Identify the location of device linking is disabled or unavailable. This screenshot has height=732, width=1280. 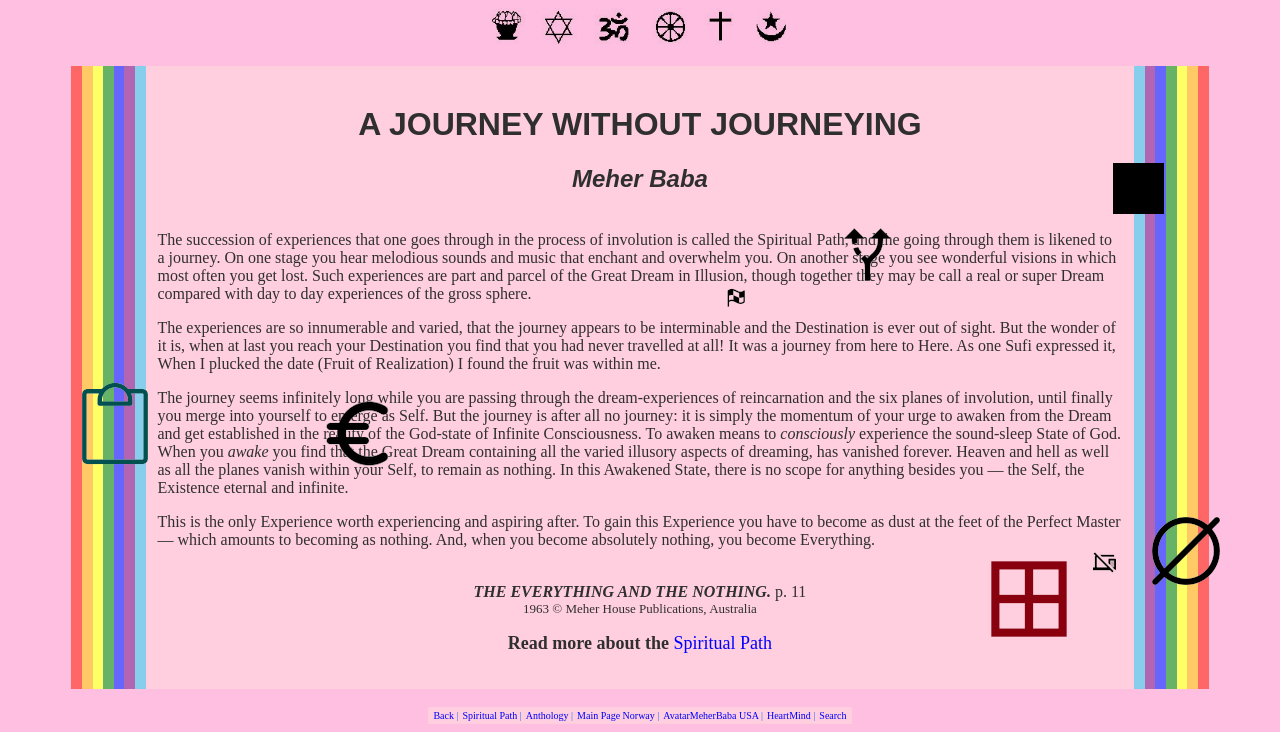
(1104, 562).